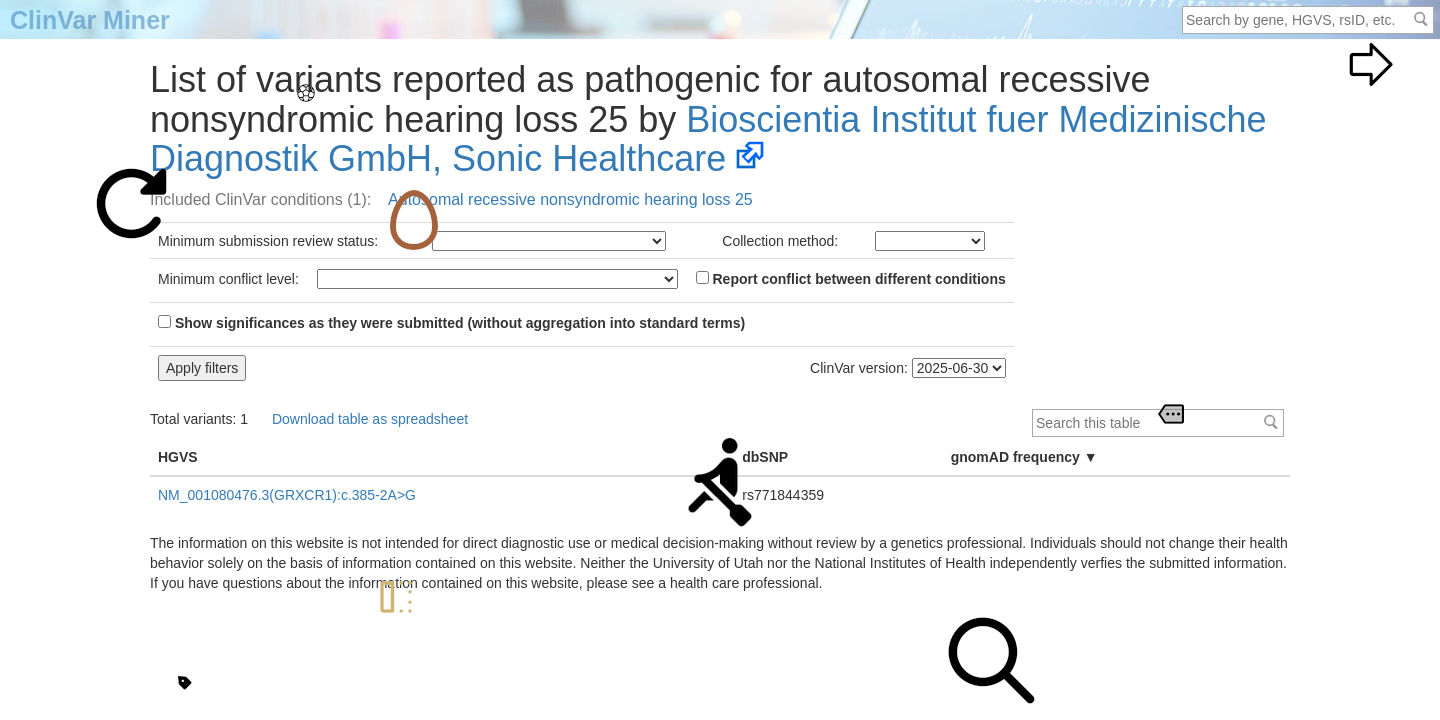  What do you see at coordinates (991, 660) in the screenshot?
I see `search for content or items` at bounding box center [991, 660].